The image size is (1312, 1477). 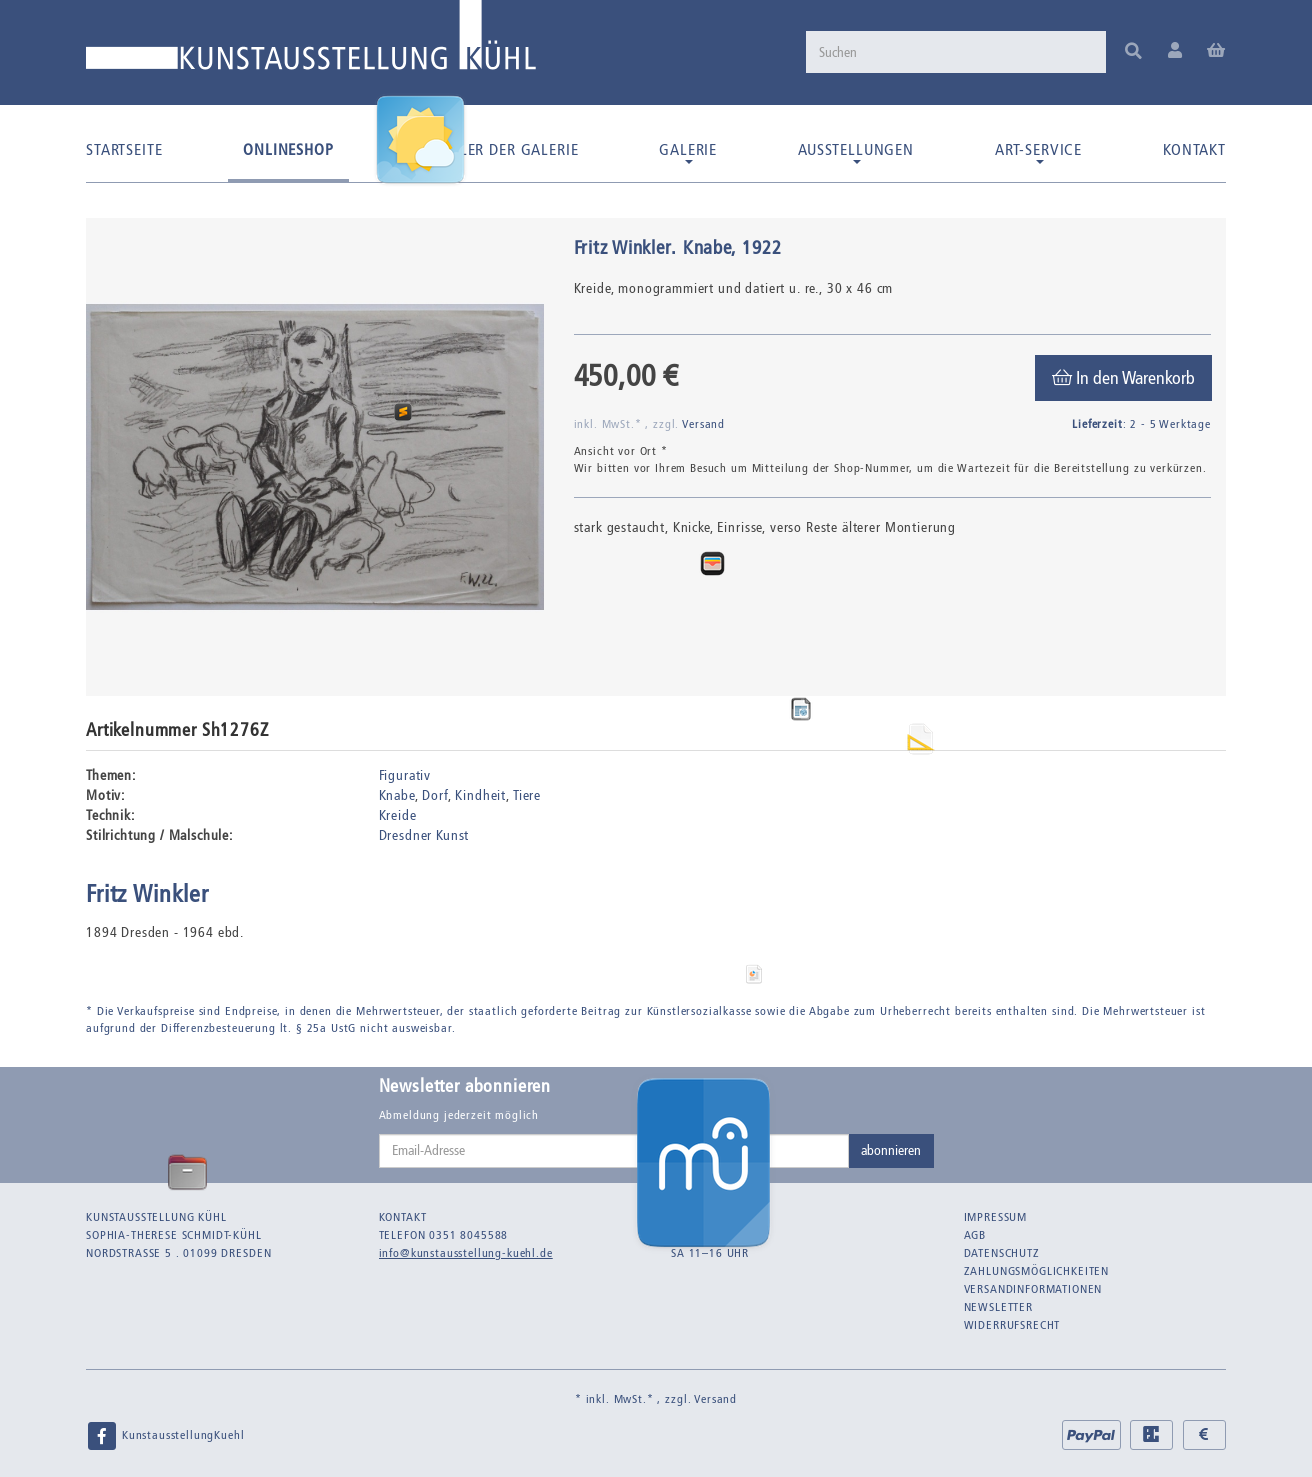 I want to click on open a libreoffice web document, so click(x=801, y=709).